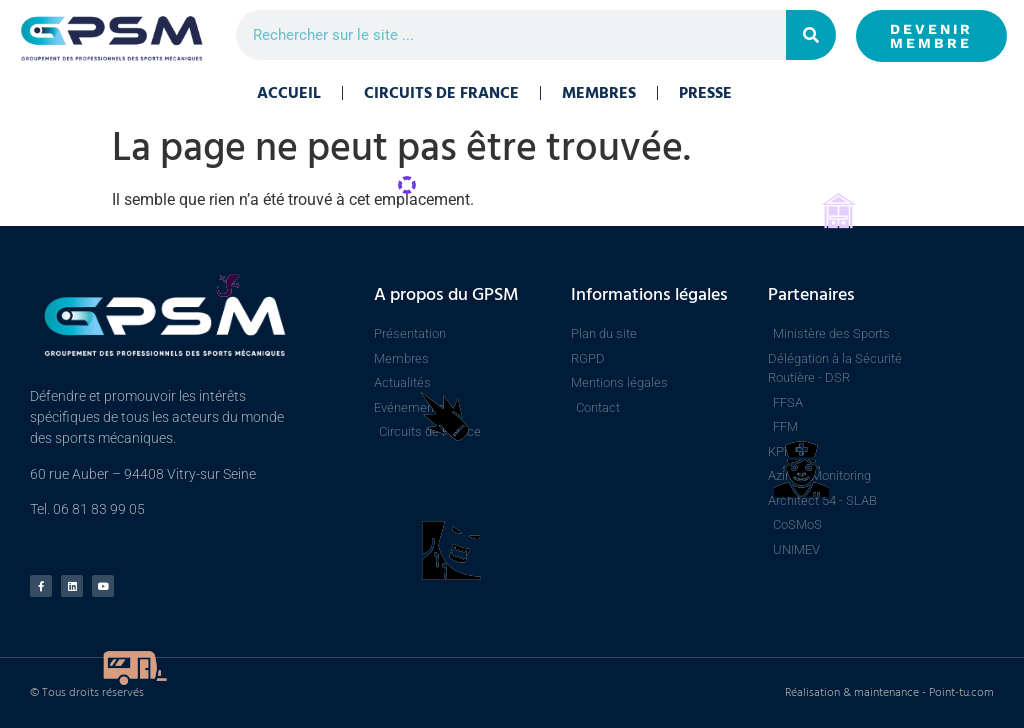  Describe the element at coordinates (838, 210) in the screenshot. I see `access temple or shrine location` at that location.